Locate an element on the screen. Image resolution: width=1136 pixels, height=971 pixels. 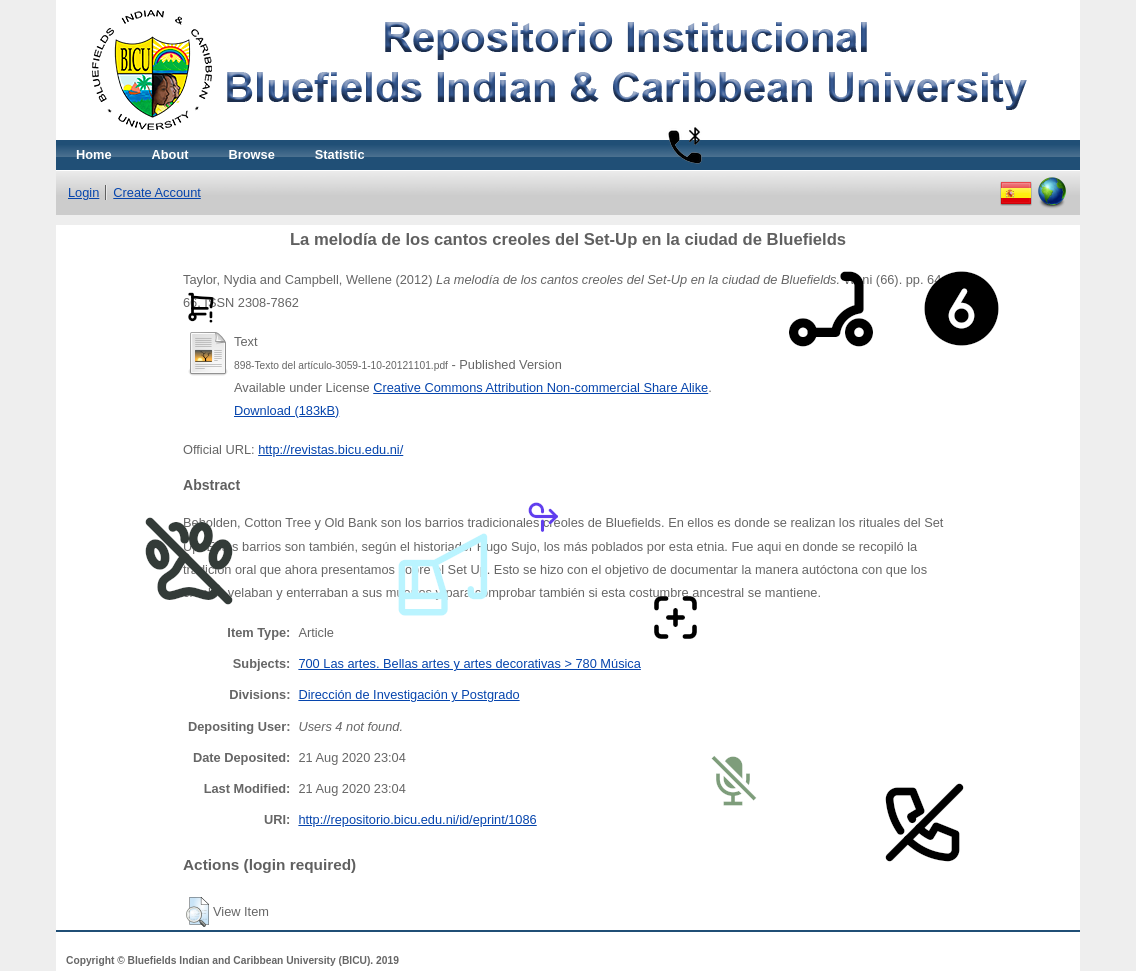
construction or building in progress is located at coordinates (444, 579).